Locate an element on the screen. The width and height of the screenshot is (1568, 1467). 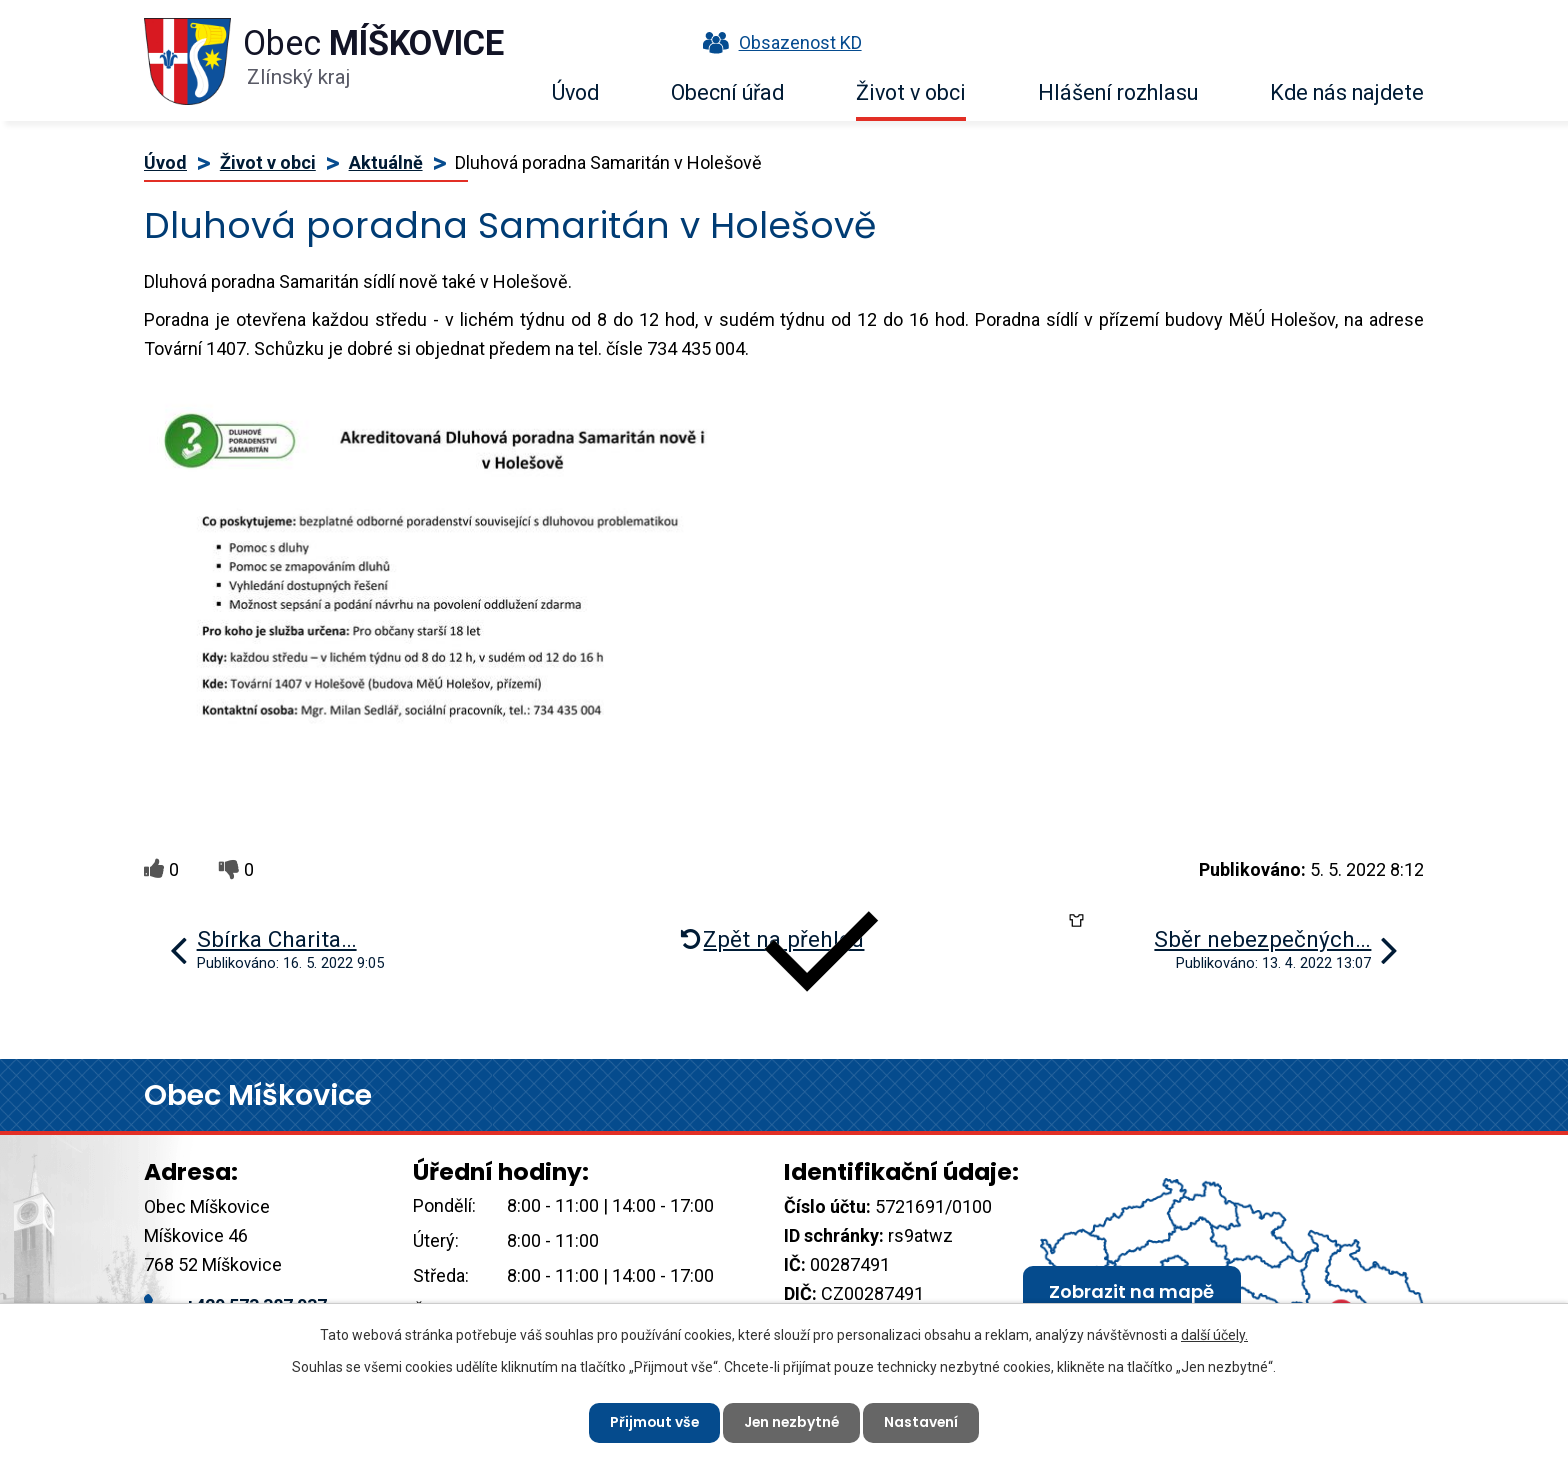
browse clothing or apparel items is located at coordinates (1076, 920).